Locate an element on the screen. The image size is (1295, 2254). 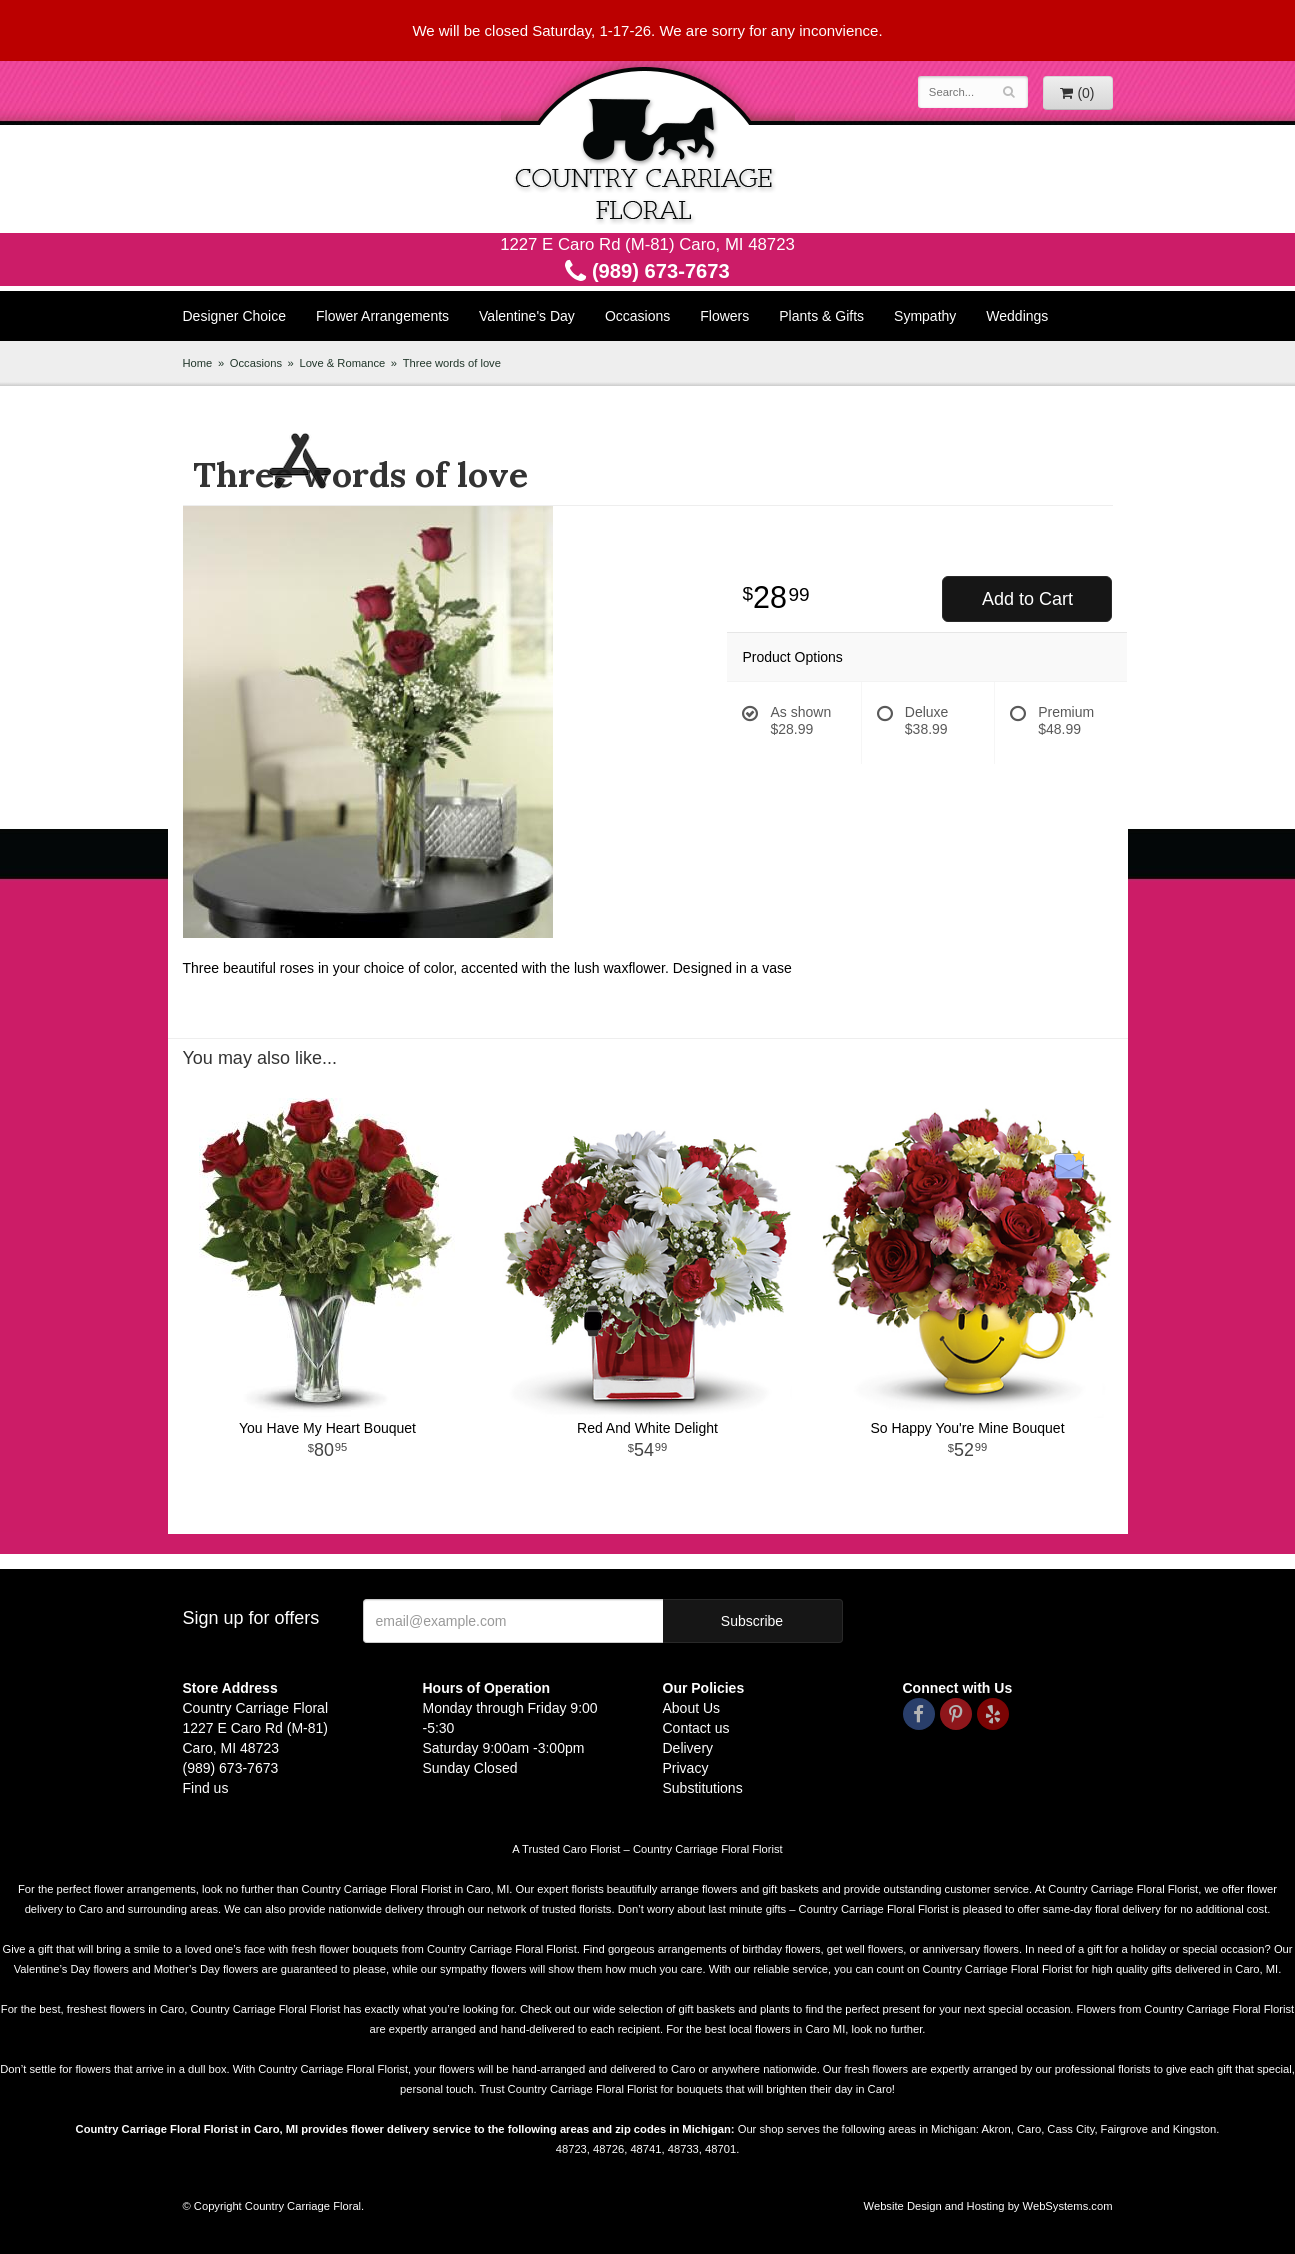
indicates new unread email messages is located at coordinates (1069, 1166).